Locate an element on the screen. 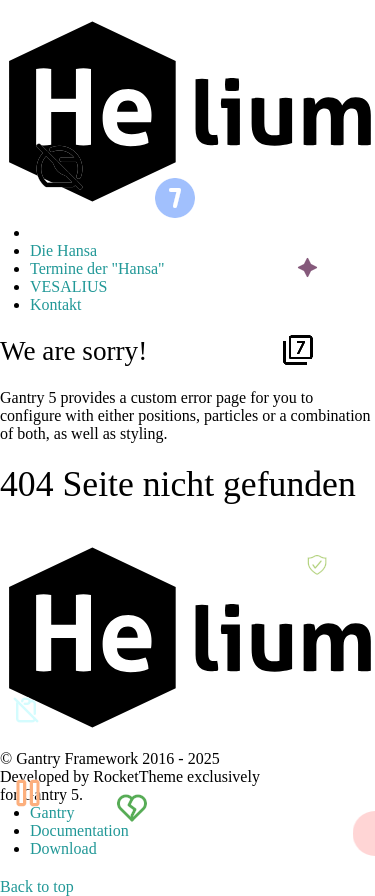 This screenshot has width=375, height=896. indicates a special or featured item is located at coordinates (307, 267).